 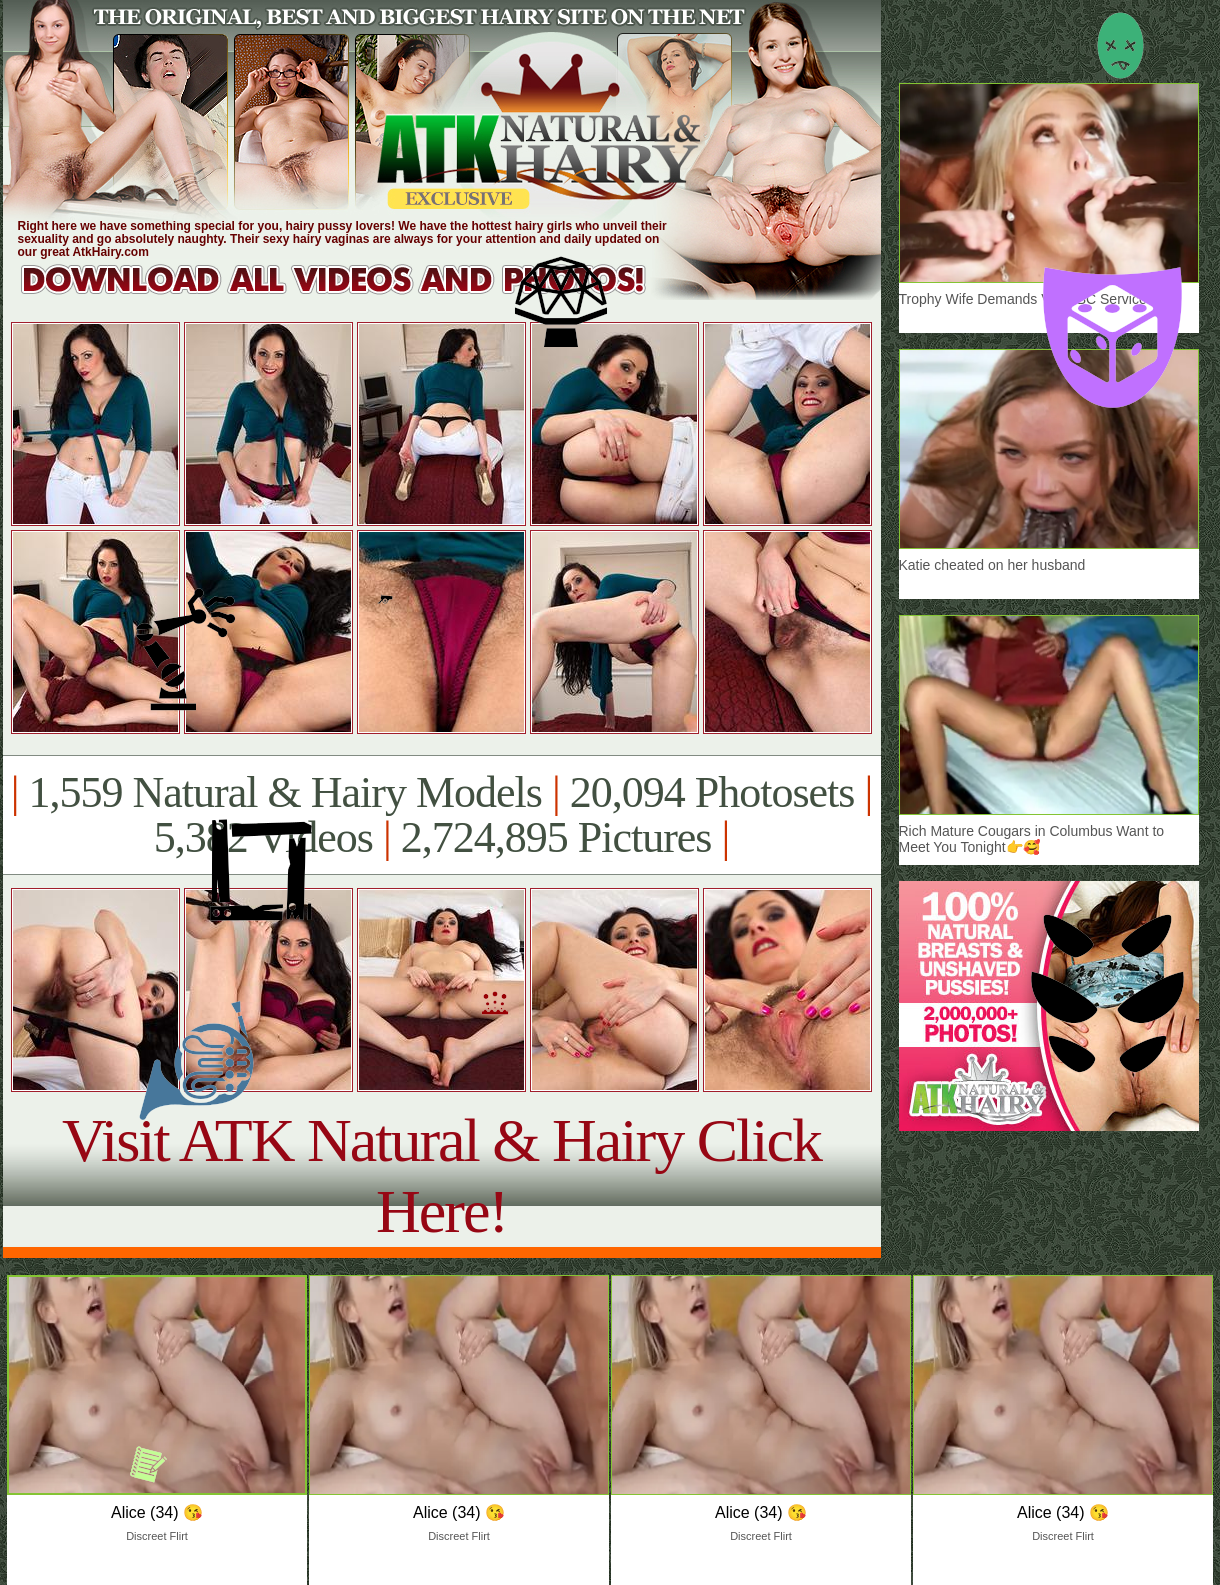 I want to click on activate hunter vision or tracking mode, so click(x=1107, y=993).